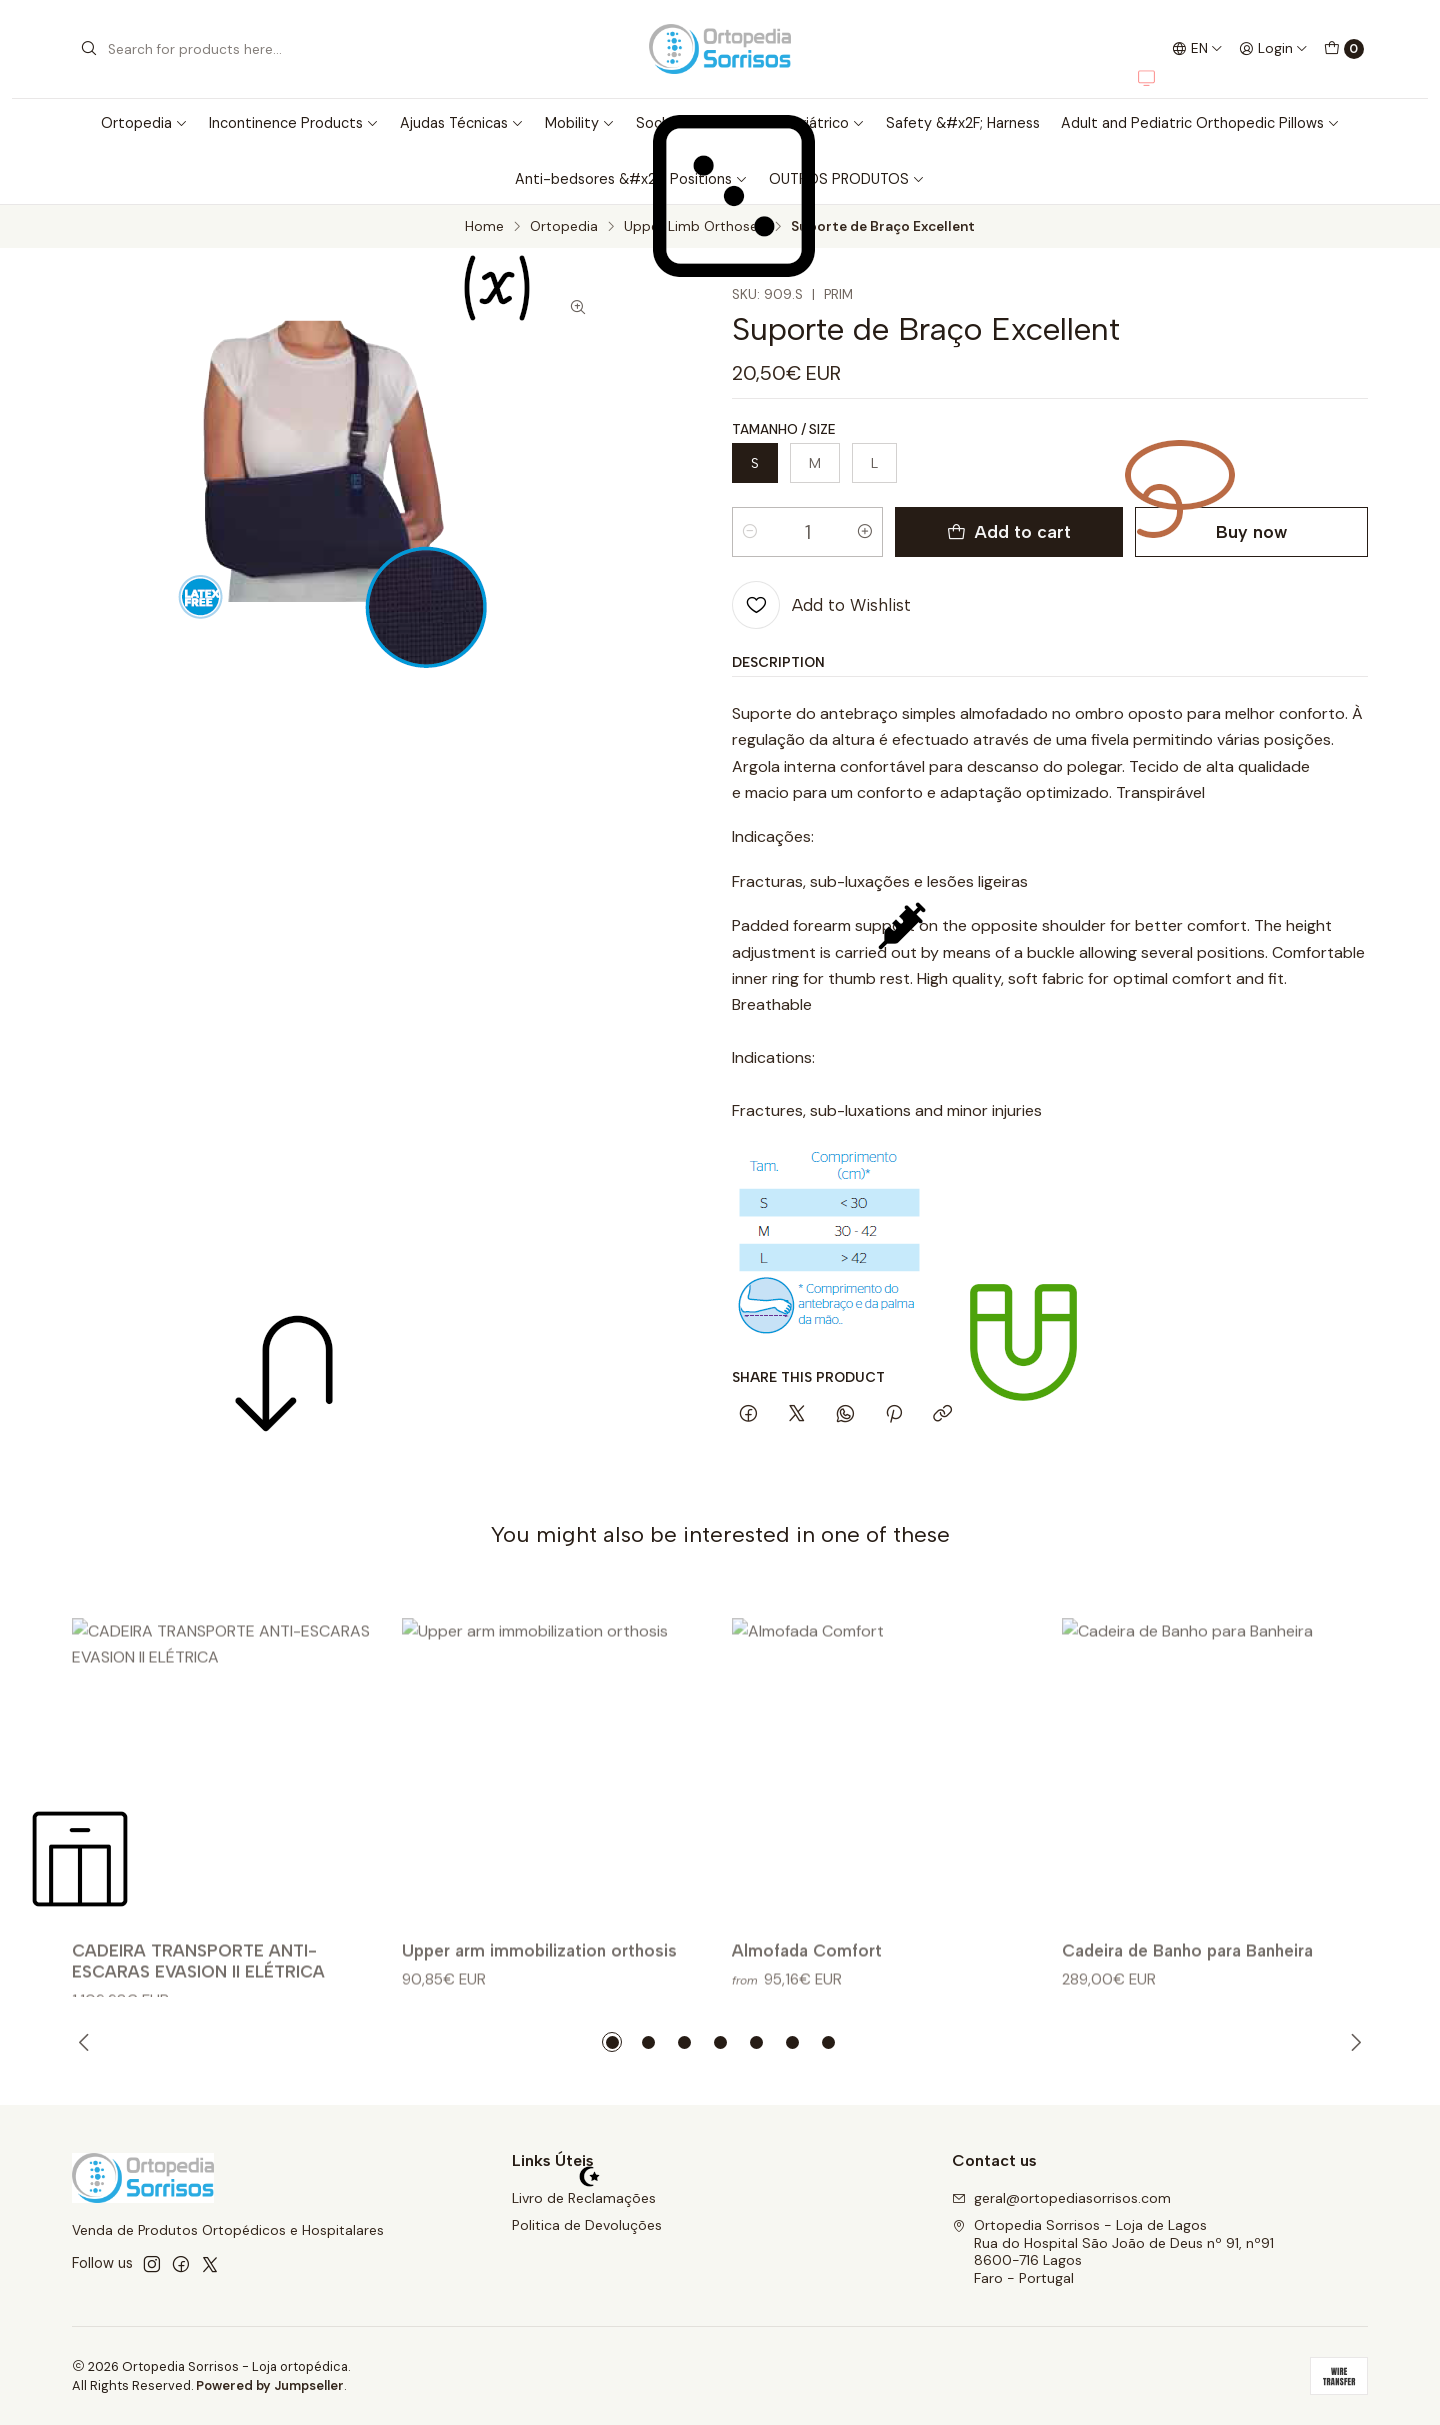 This screenshot has width=1440, height=2425. I want to click on view display settings, so click(1146, 77).